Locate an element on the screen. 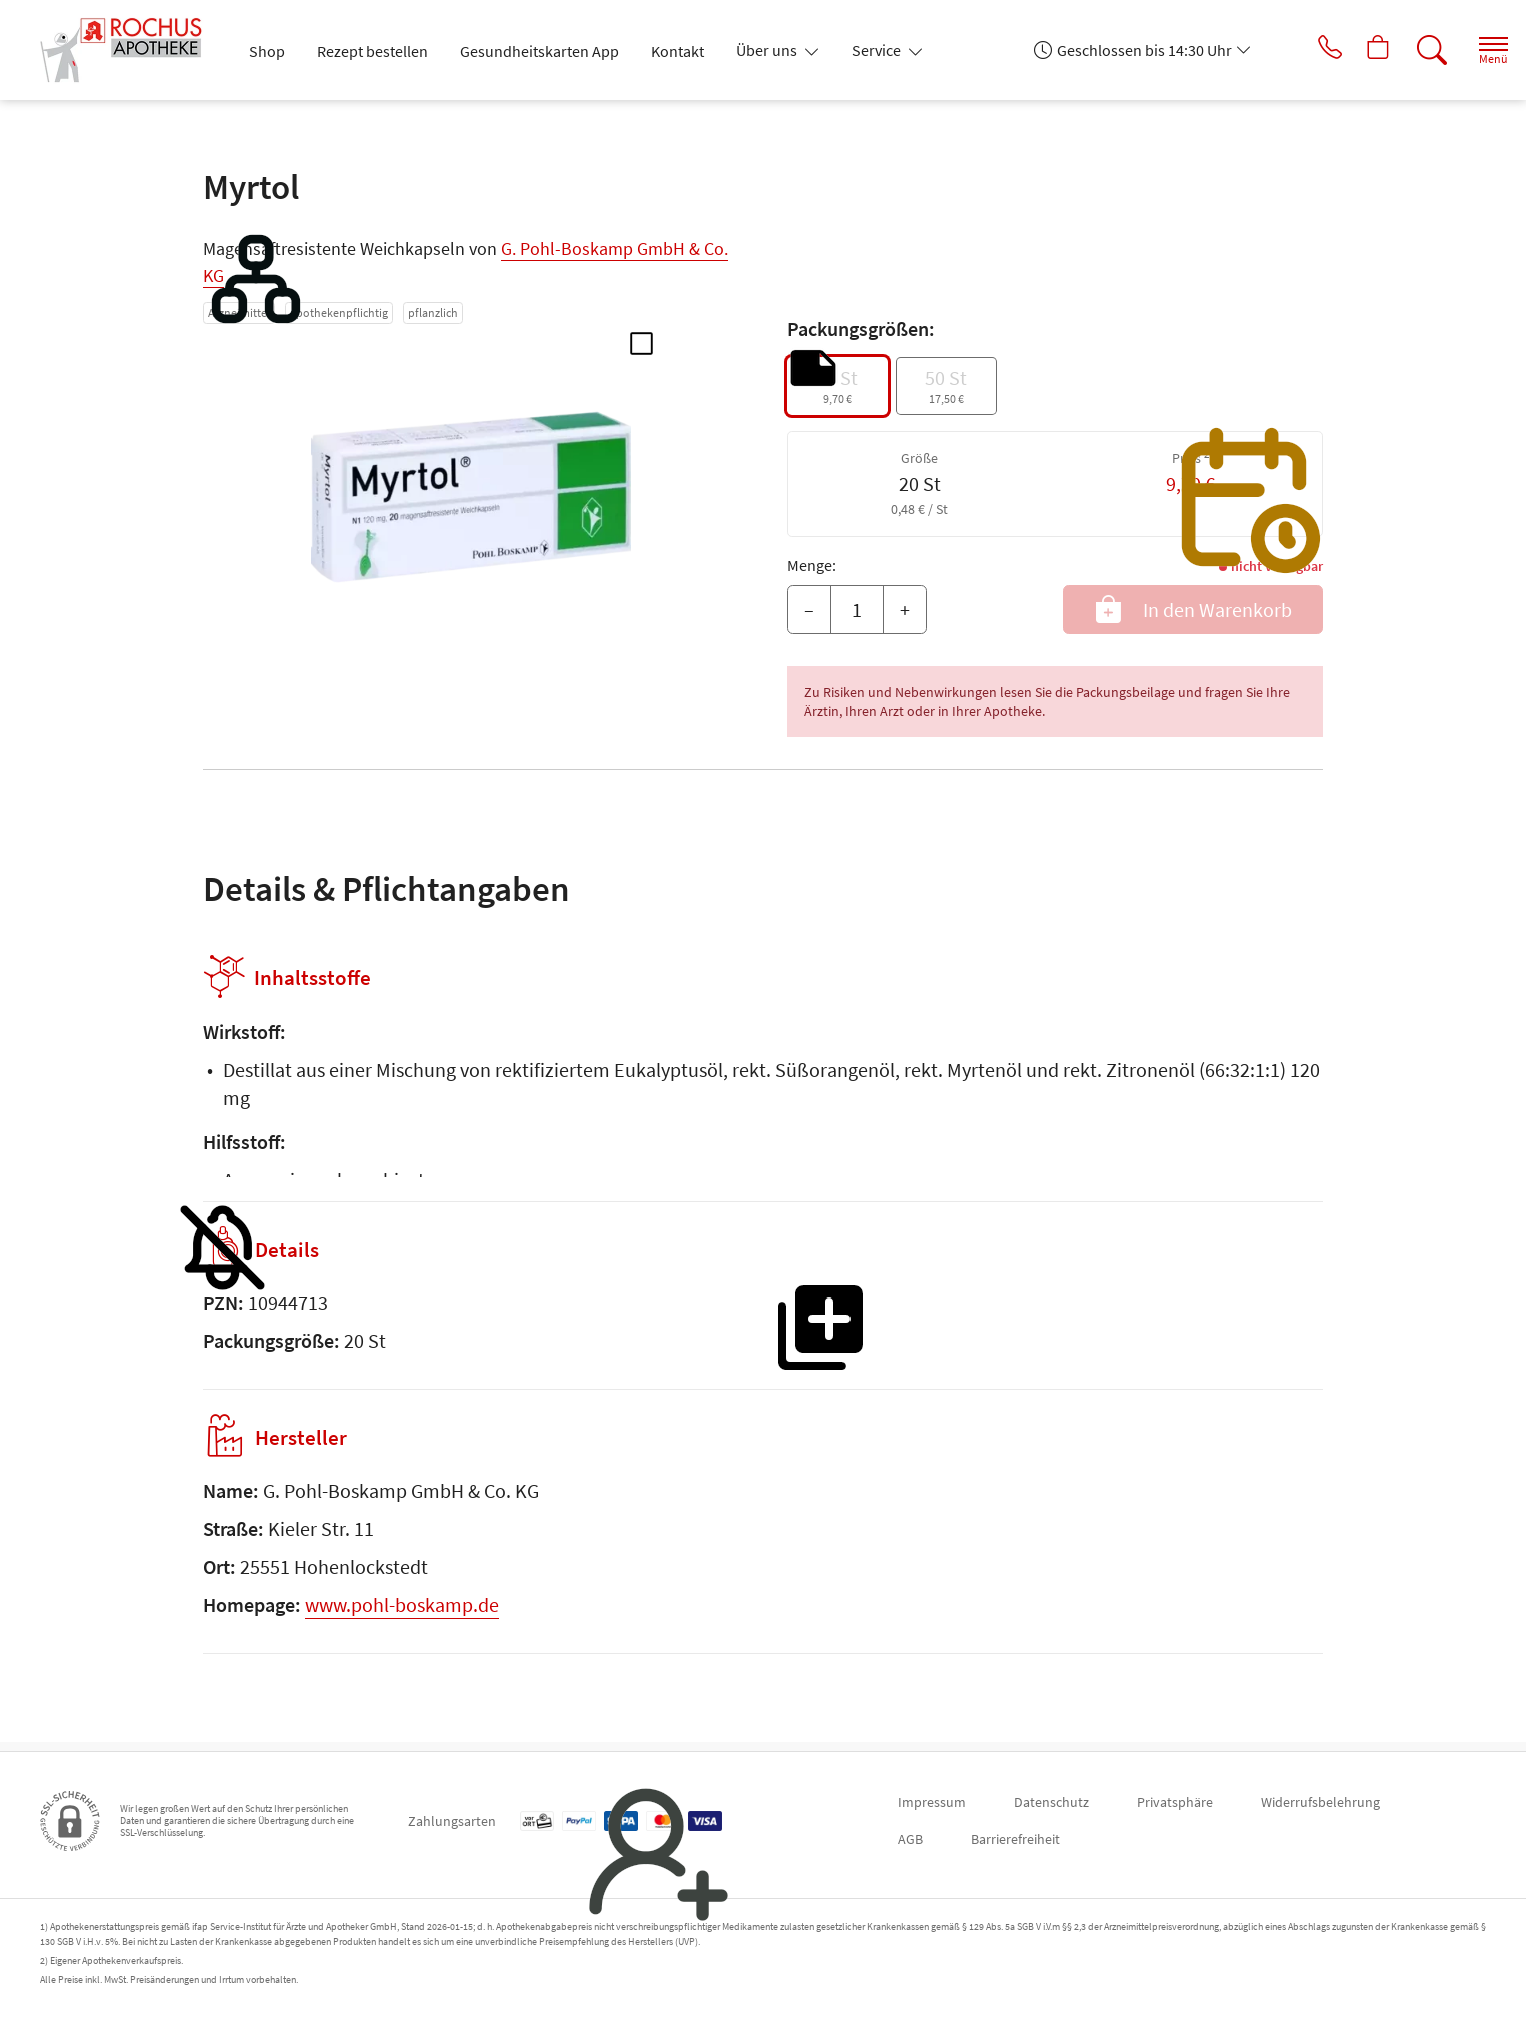  create a new note is located at coordinates (813, 368).